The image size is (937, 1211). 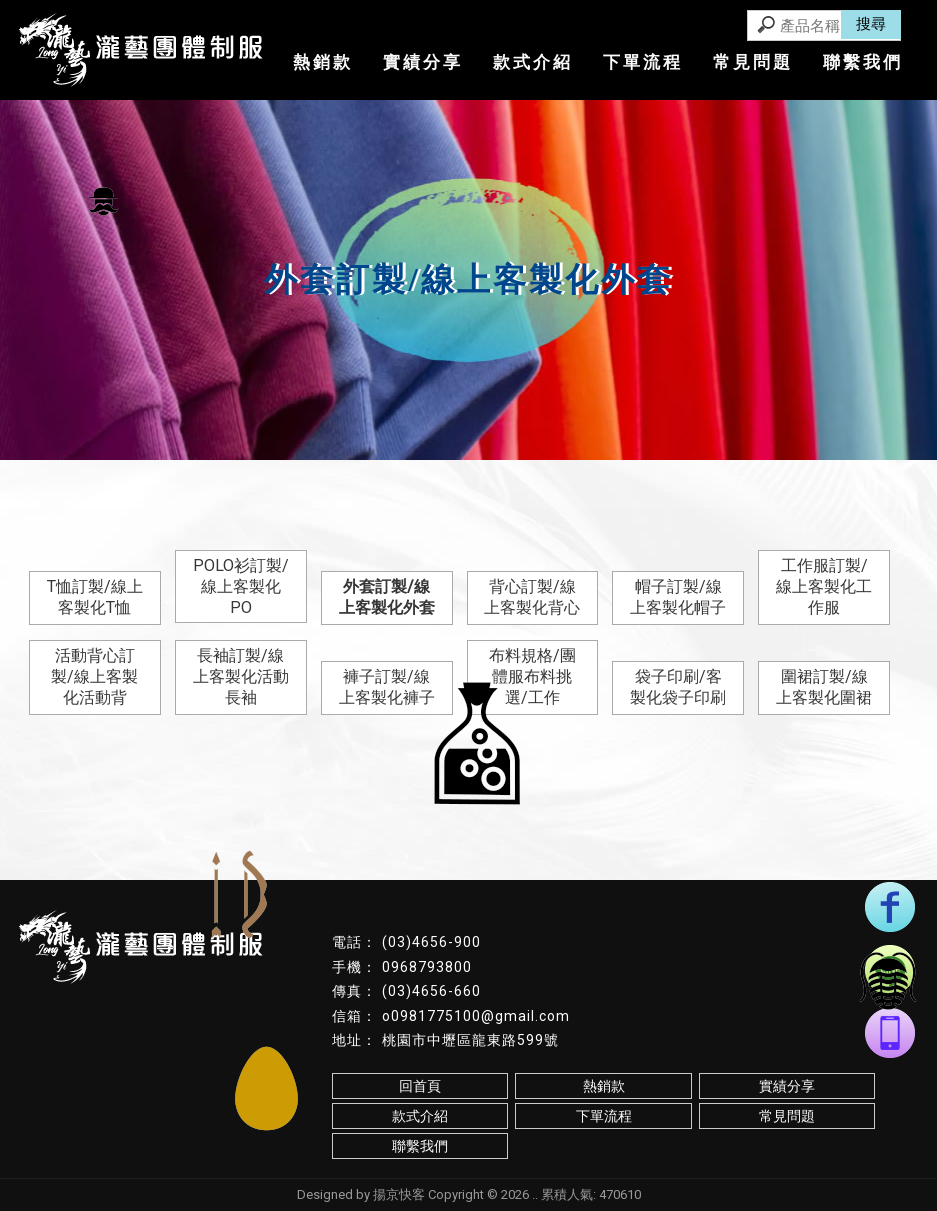 What do you see at coordinates (266, 1088) in the screenshot?
I see `indicates an egg item or ingredient in a game inventory` at bounding box center [266, 1088].